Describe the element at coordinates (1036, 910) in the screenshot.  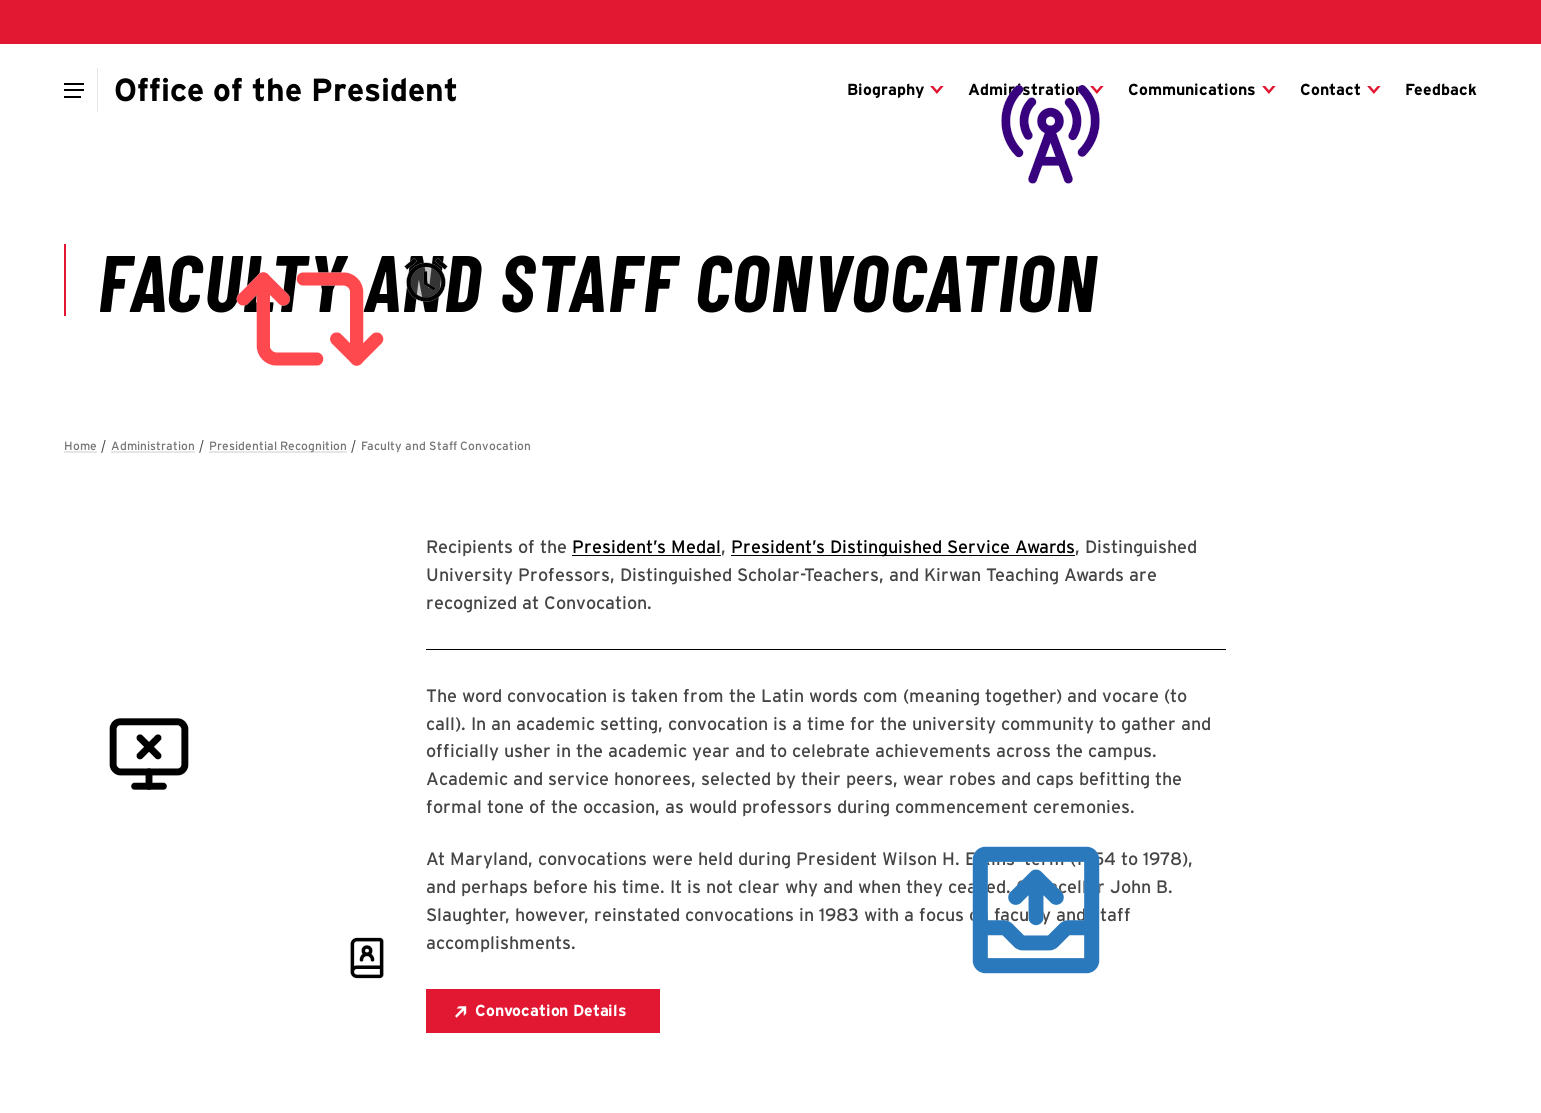
I see `upload file to inbox or tray` at that location.